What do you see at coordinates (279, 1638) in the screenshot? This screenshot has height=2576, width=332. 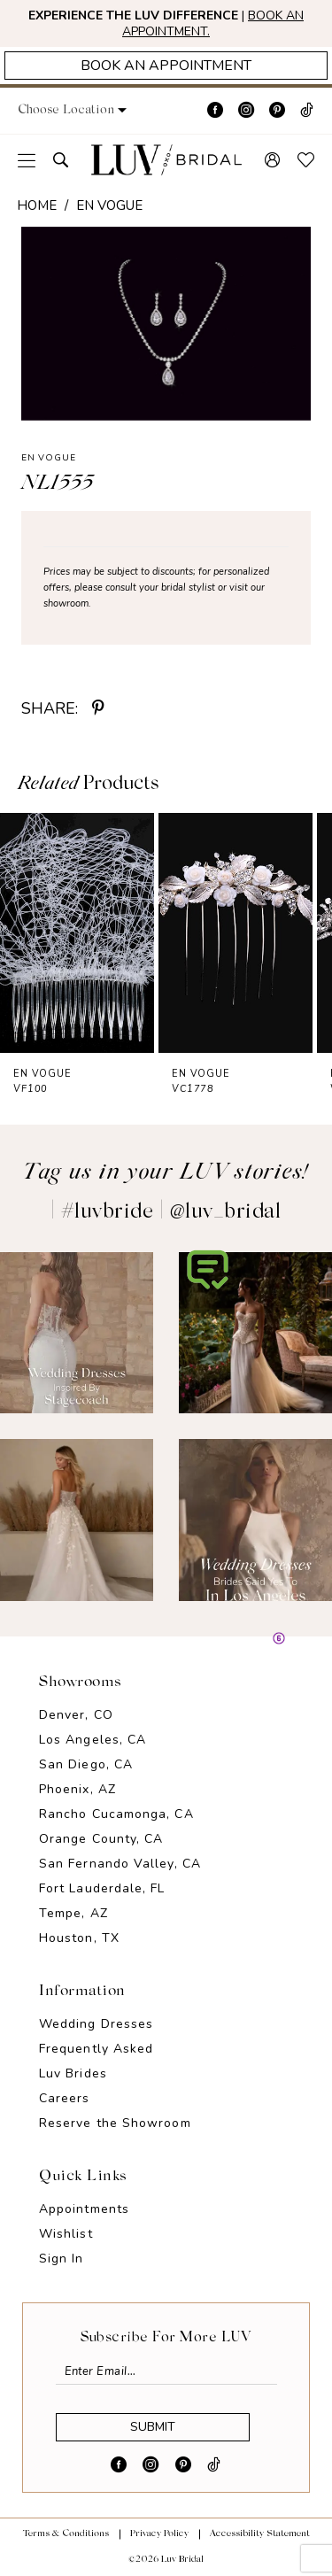 I see `indicates step 6 in a multi-step process` at bounding box center [279, 1638].